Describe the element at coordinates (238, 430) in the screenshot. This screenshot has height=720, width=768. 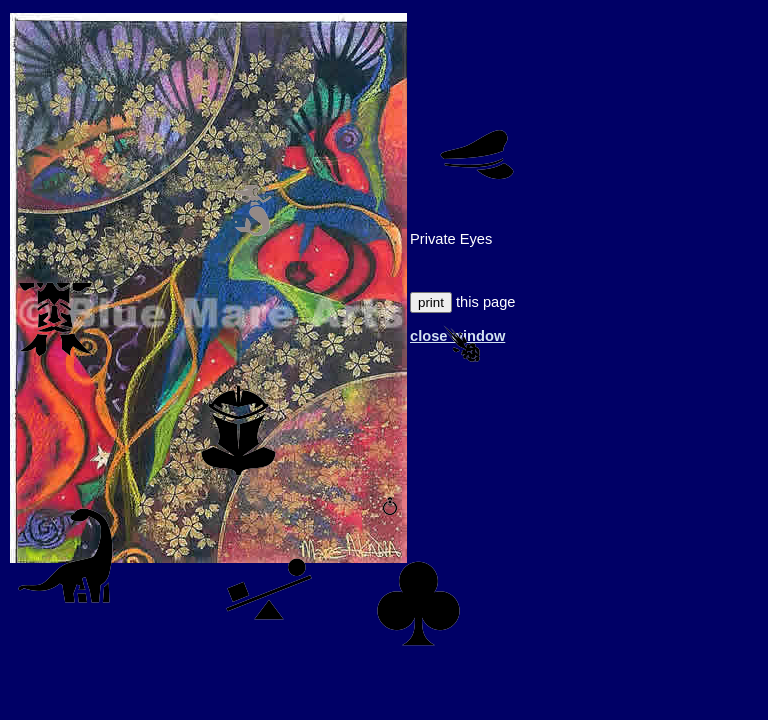
I see `select knight or medieval warrior class` at that location.